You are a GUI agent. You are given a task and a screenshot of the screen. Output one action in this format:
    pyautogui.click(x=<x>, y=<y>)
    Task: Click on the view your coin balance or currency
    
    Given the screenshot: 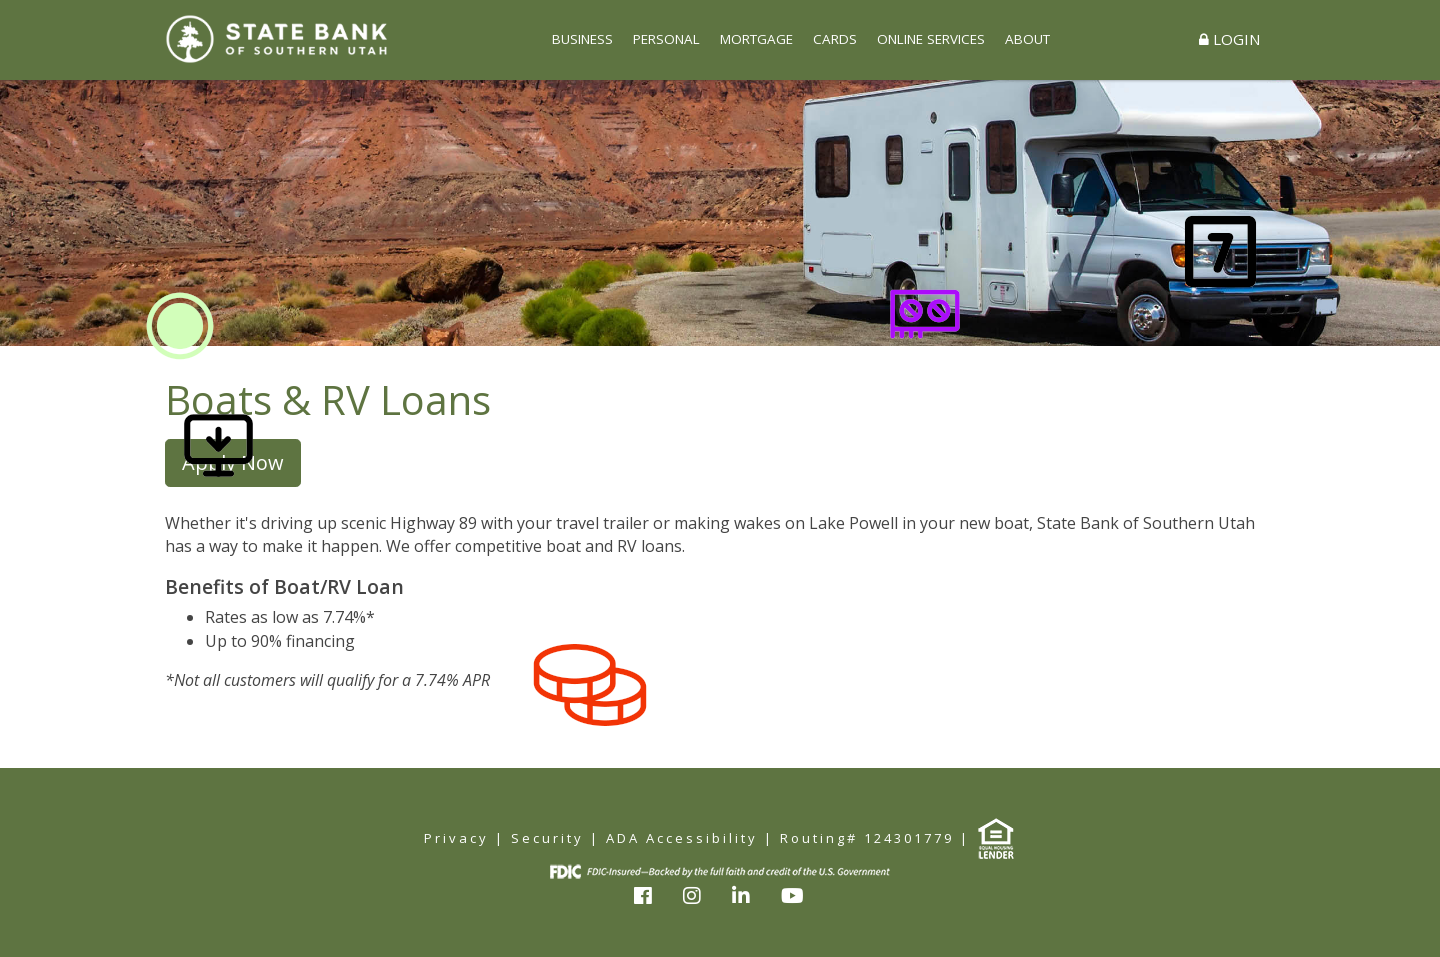 What is the action you would take?
    pyautogui.click(x=590, y=685)
    